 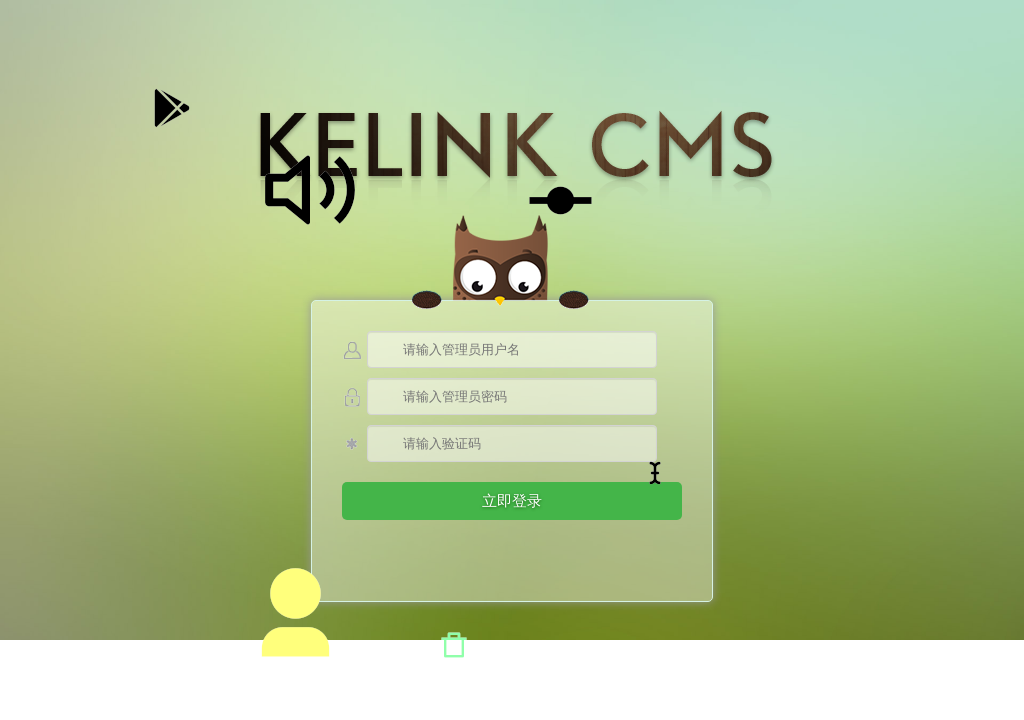 What do you see at coordinates (655, 473) in the screenshot?
I see `text input field is active` at bounding box center [655, 473].